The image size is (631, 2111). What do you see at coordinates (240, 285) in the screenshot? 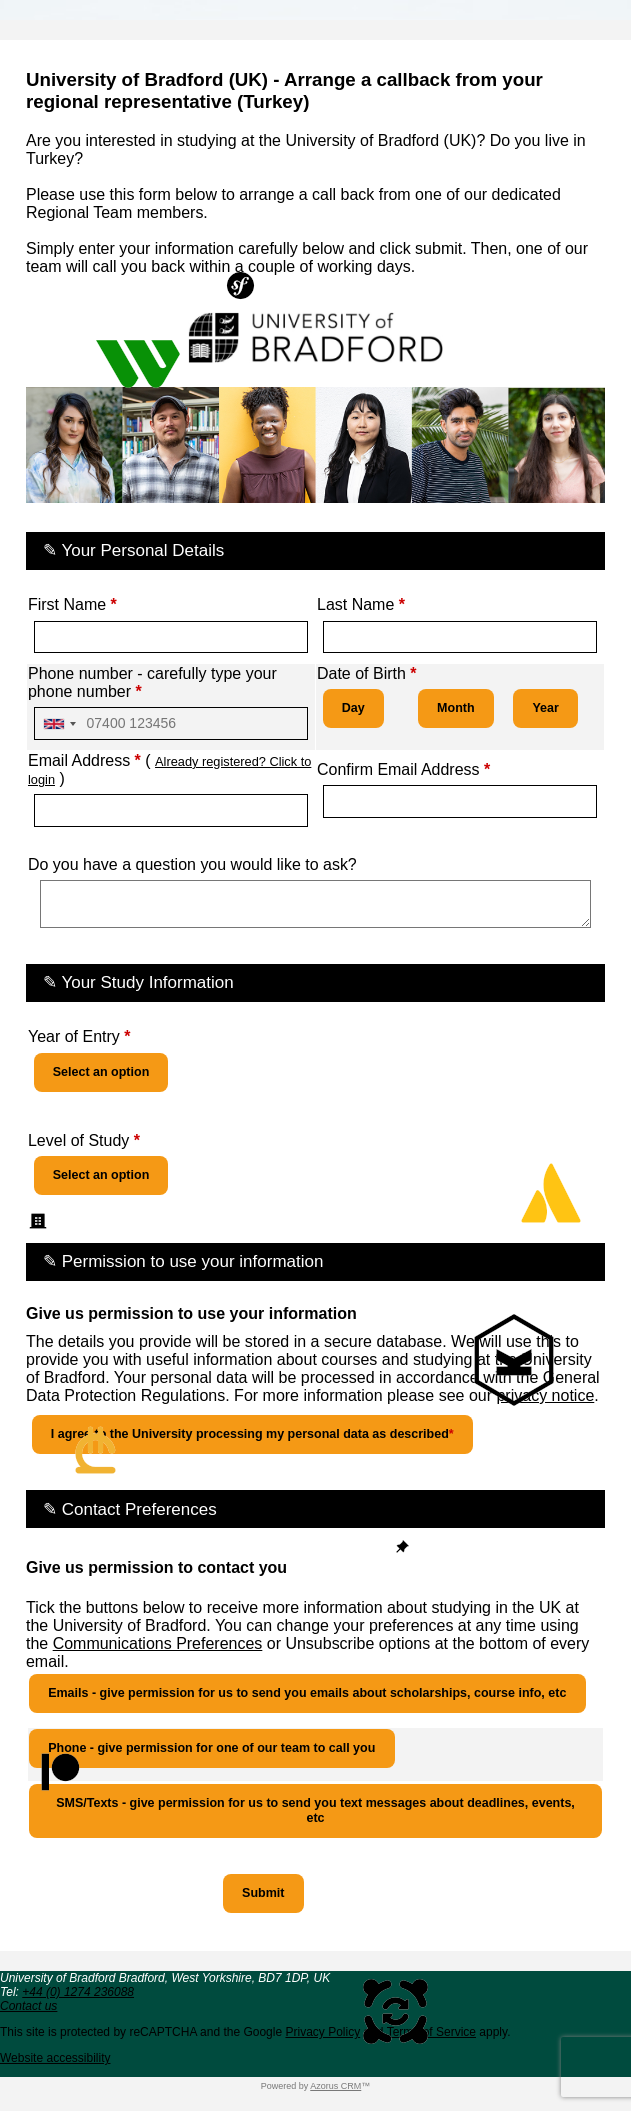
I see `symfony framework logo` at bounding box center [240, 285].